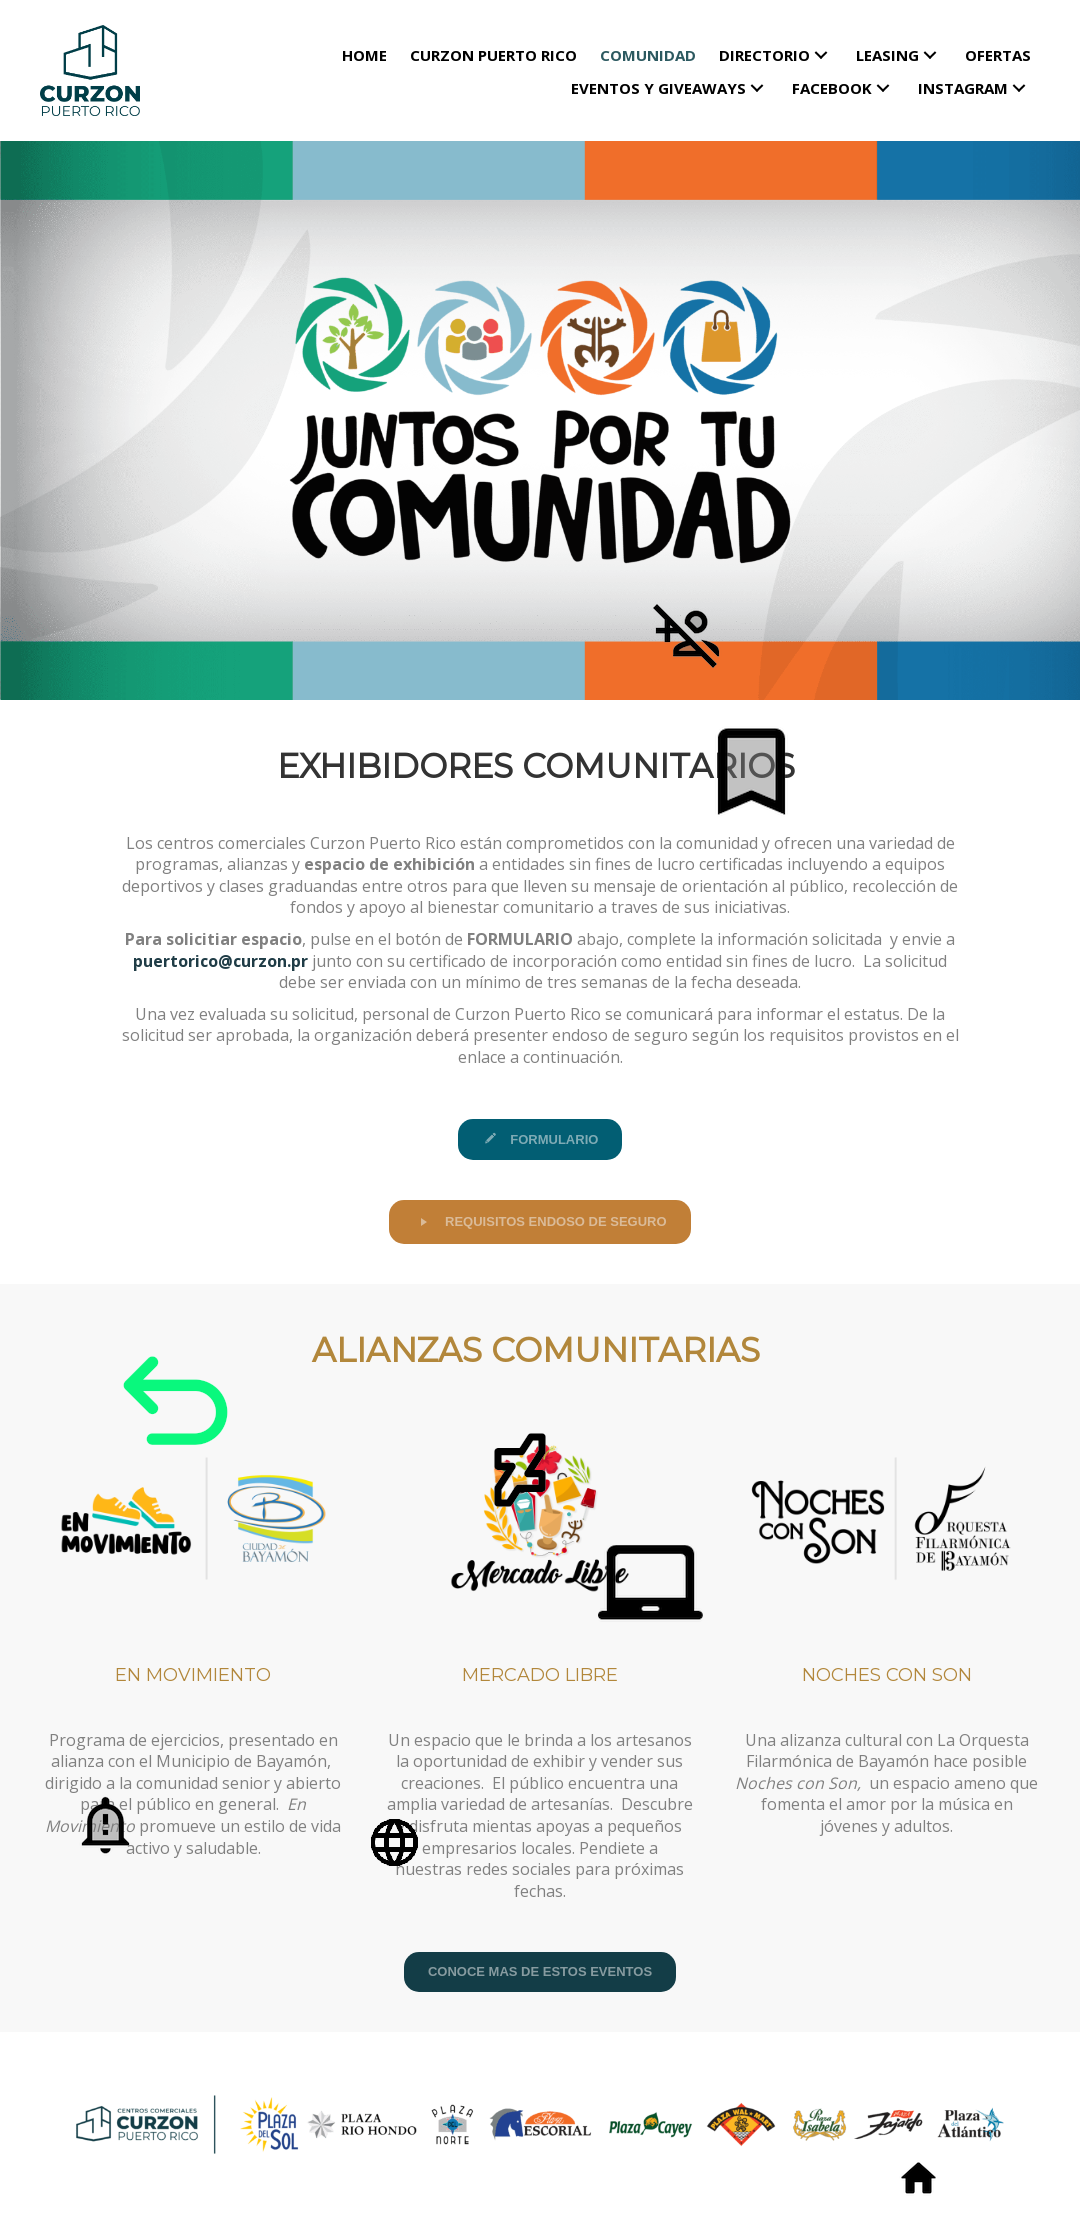 This screenshot has height=2217, width=1080. Describe the element at coordinates (394, 1842) in the screenshot. I see `change language settings` at that location.